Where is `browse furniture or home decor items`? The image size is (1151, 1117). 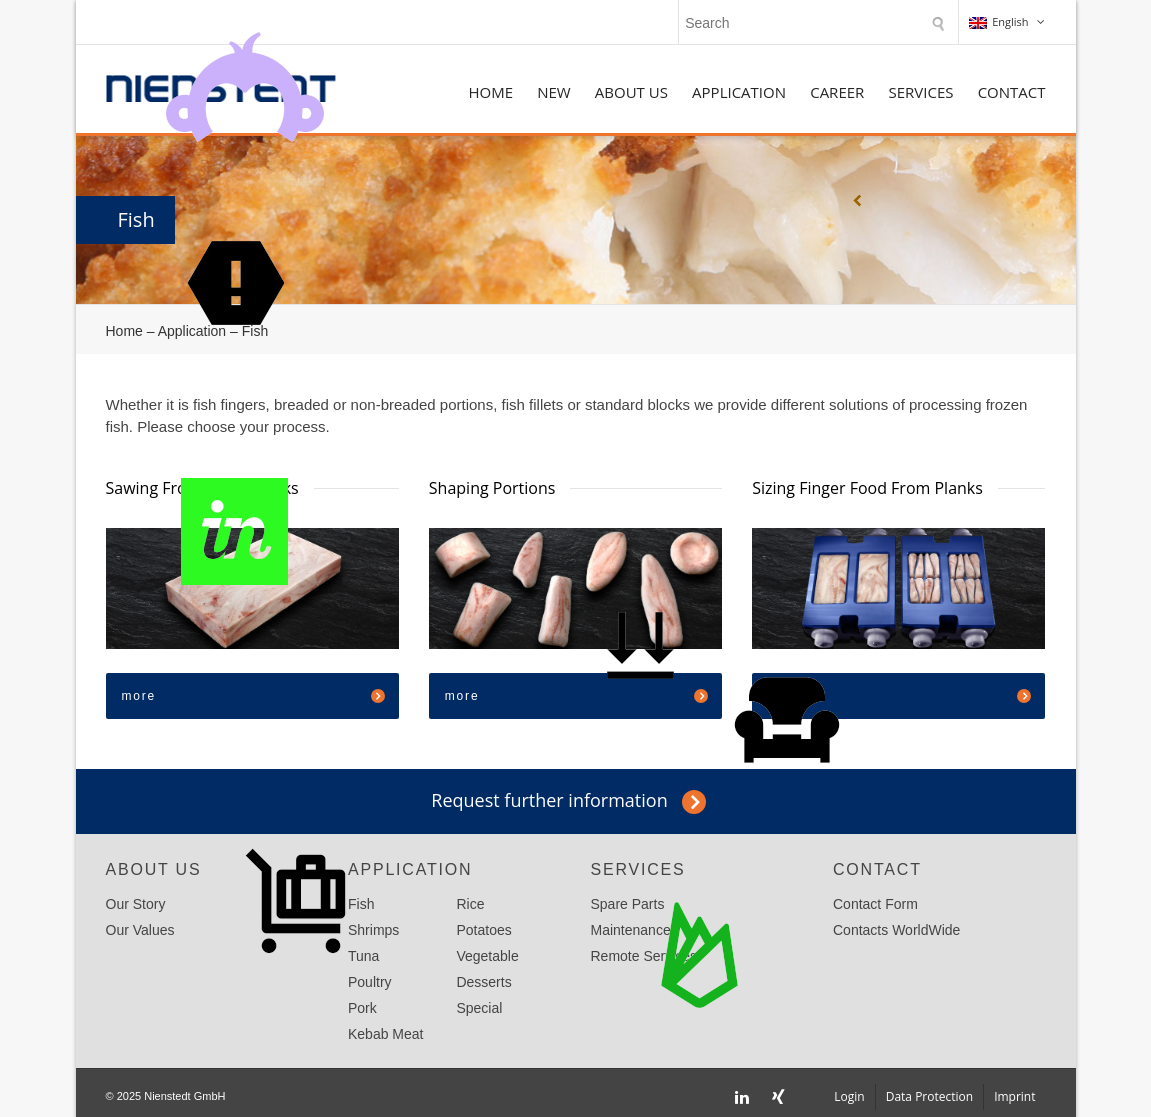 browse furniture or home decor items is located at coordinates (787, 720).